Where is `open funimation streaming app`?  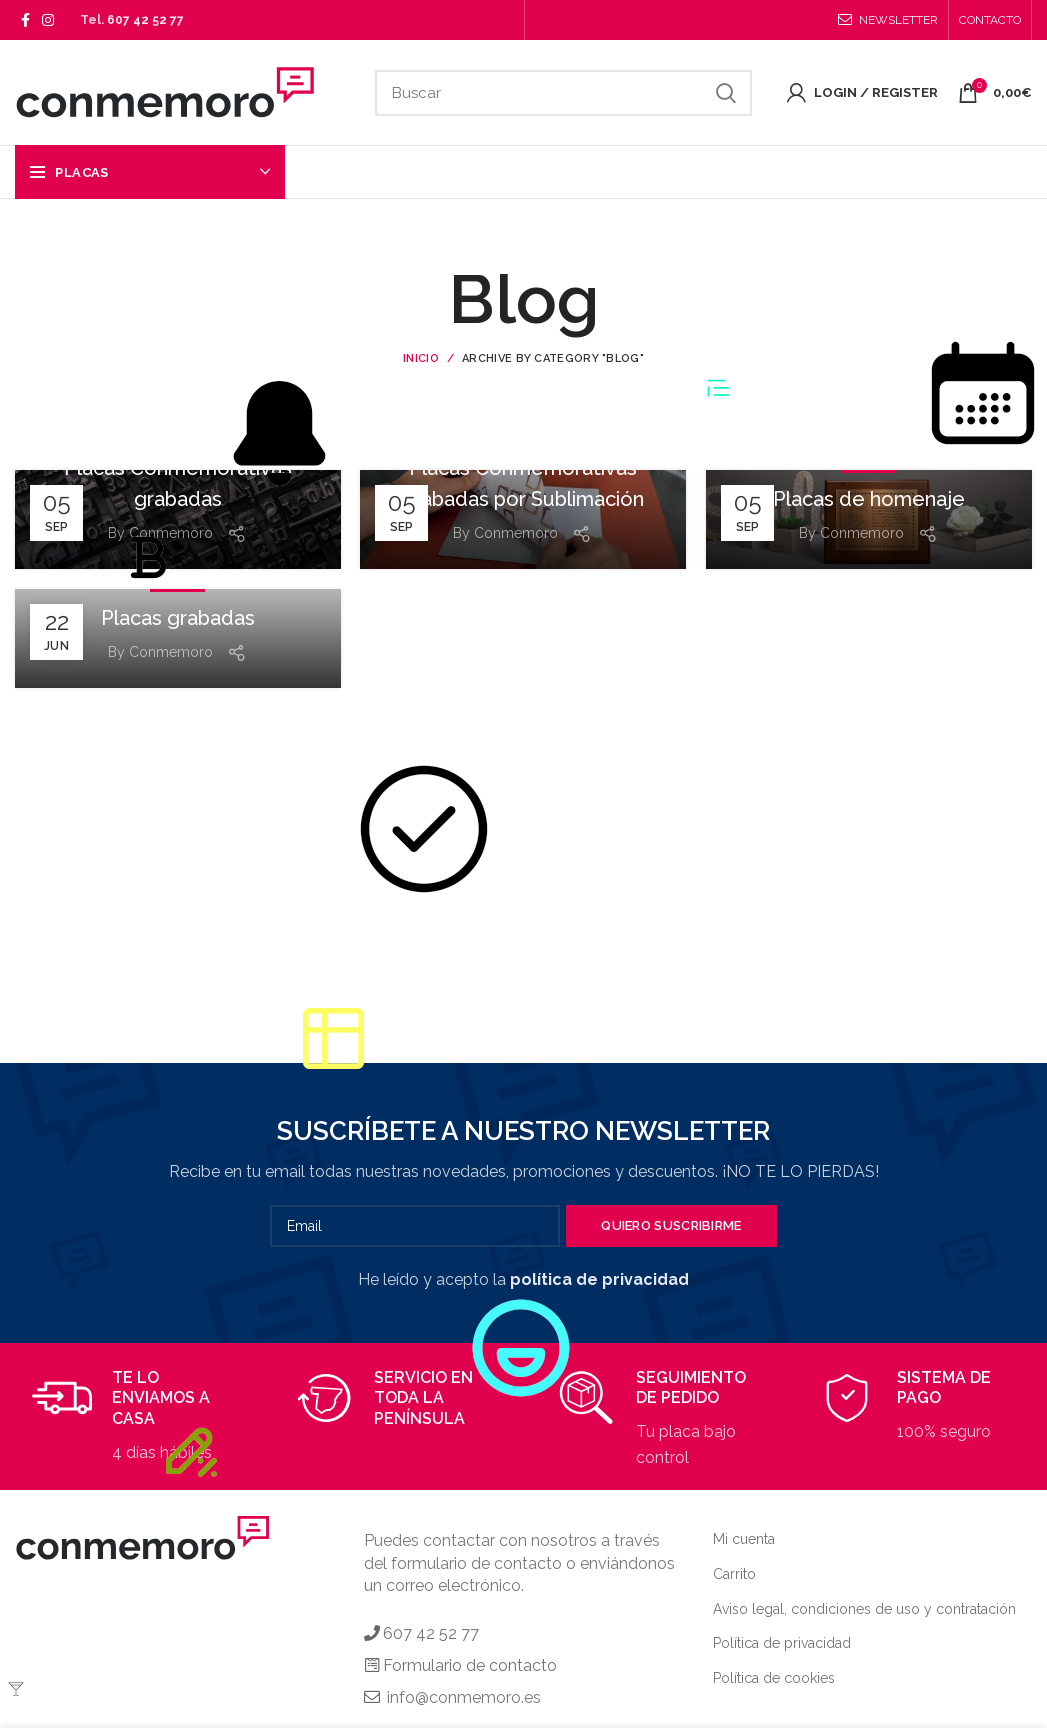
open funimation streaming app is located at coordinates (521, 1348).